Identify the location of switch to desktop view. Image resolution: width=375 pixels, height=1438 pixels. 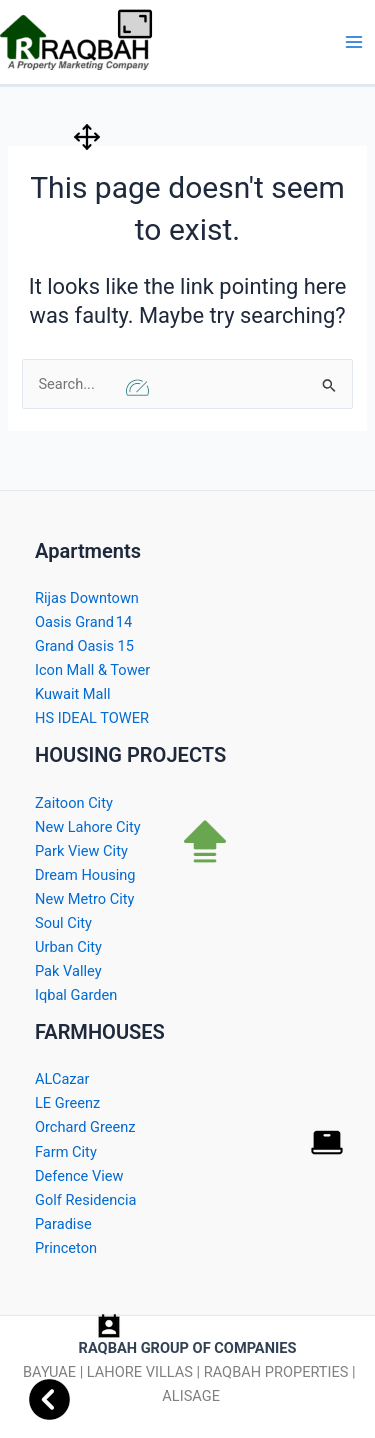
(327, 1142).